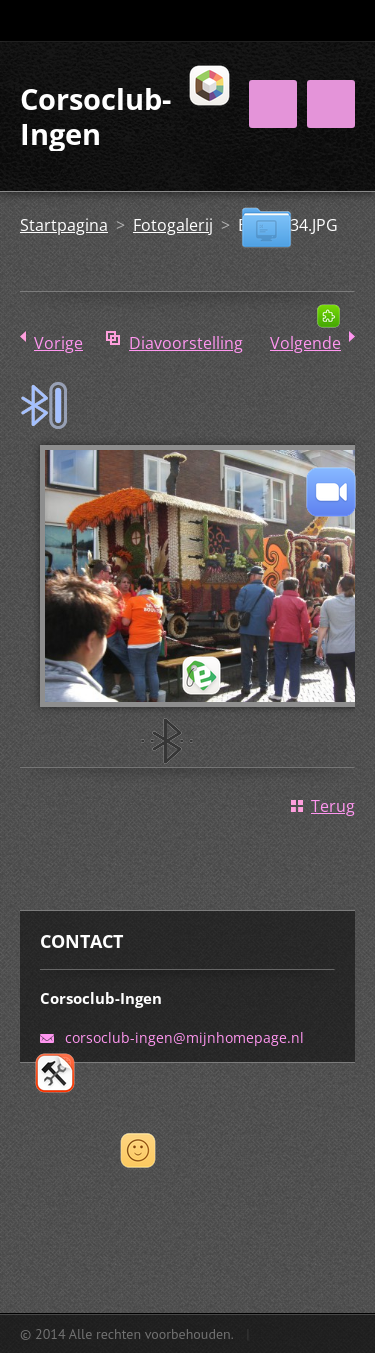 This screenshot has height=1353, width=375. I want to click on manage browser or app extensions, so click(328, 316).